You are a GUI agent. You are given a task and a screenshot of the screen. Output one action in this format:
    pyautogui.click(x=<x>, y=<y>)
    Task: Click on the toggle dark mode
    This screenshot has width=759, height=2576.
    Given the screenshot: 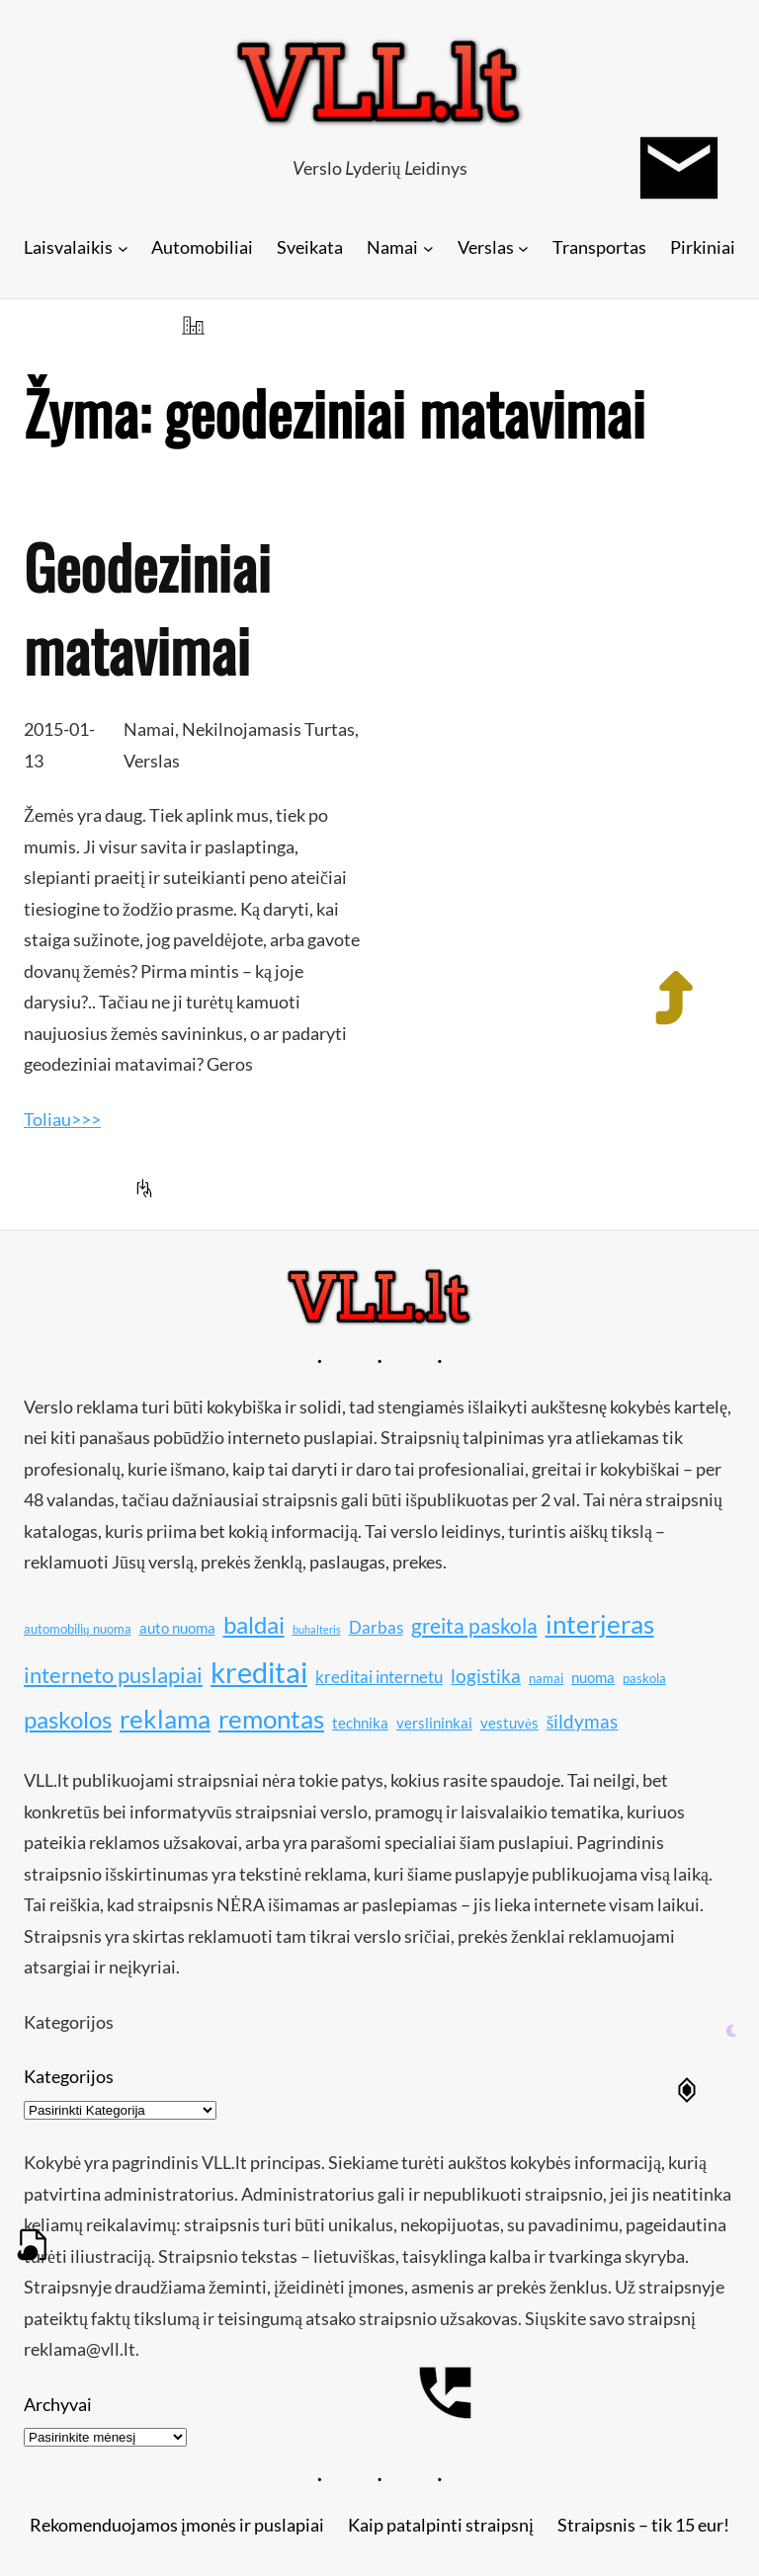 What is the action you would take?
    pyautogui.click(x=732, y=2031)
    